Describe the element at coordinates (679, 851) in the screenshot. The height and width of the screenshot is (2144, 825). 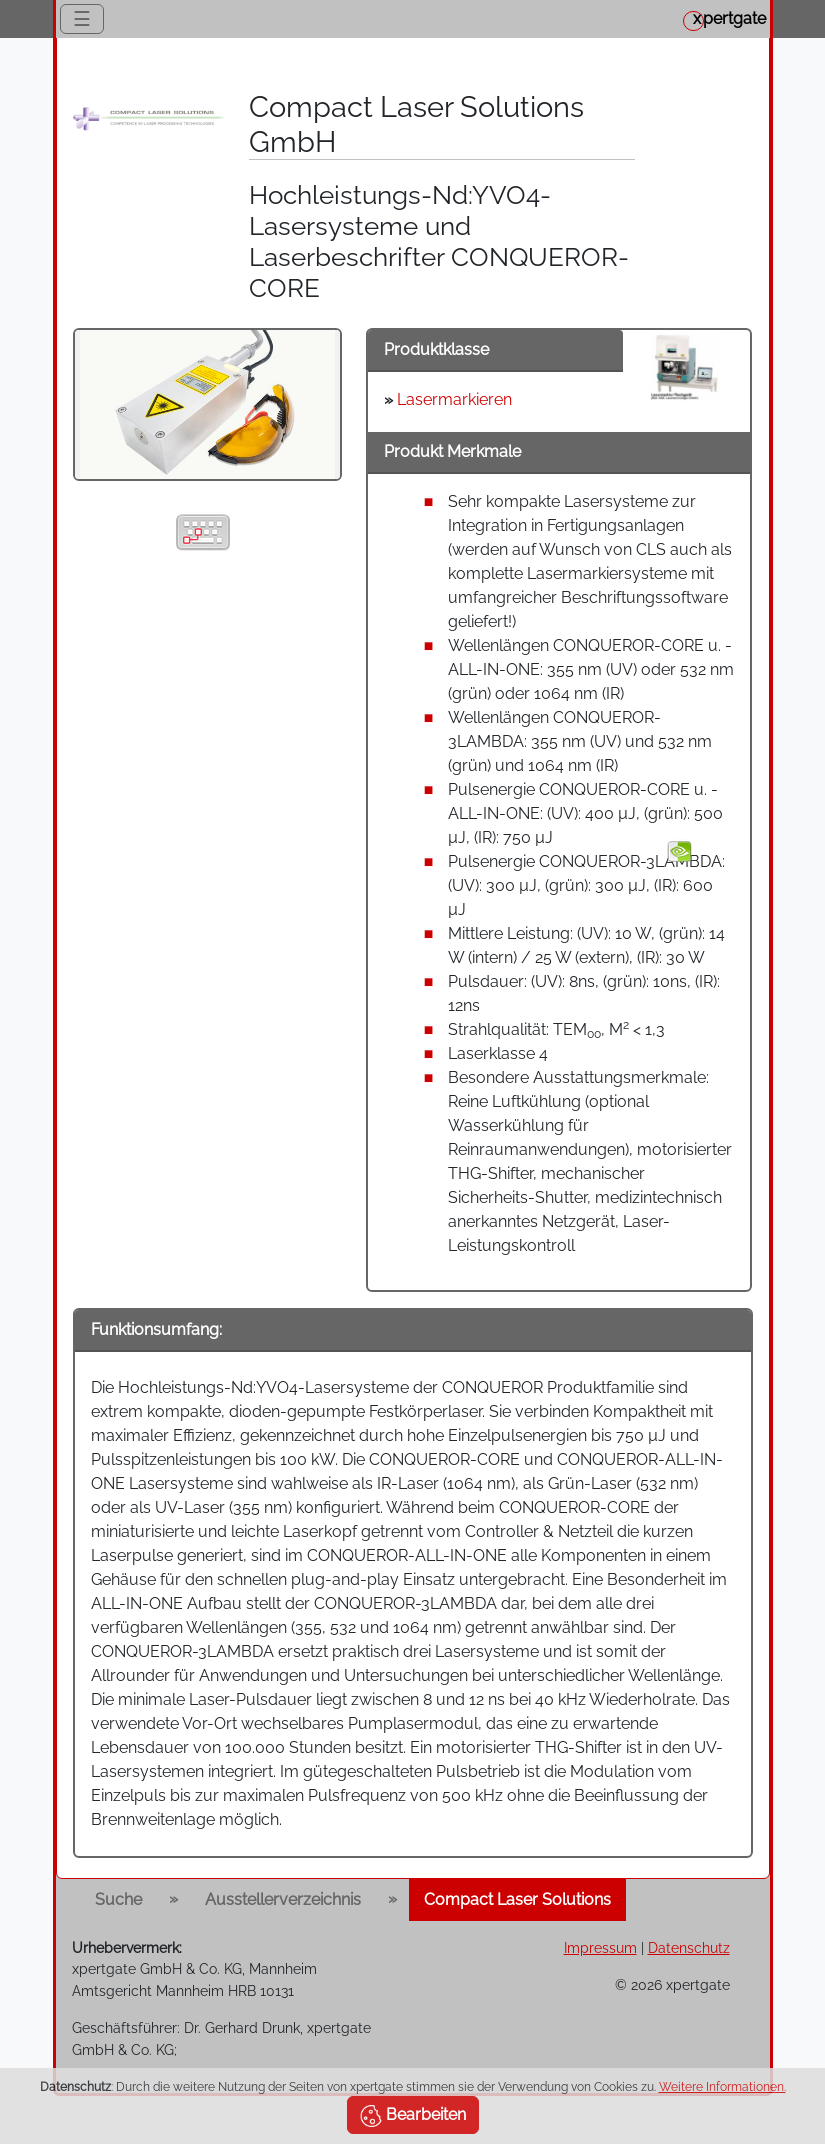
I see `open NVIDIA graphics card settings` at that location.